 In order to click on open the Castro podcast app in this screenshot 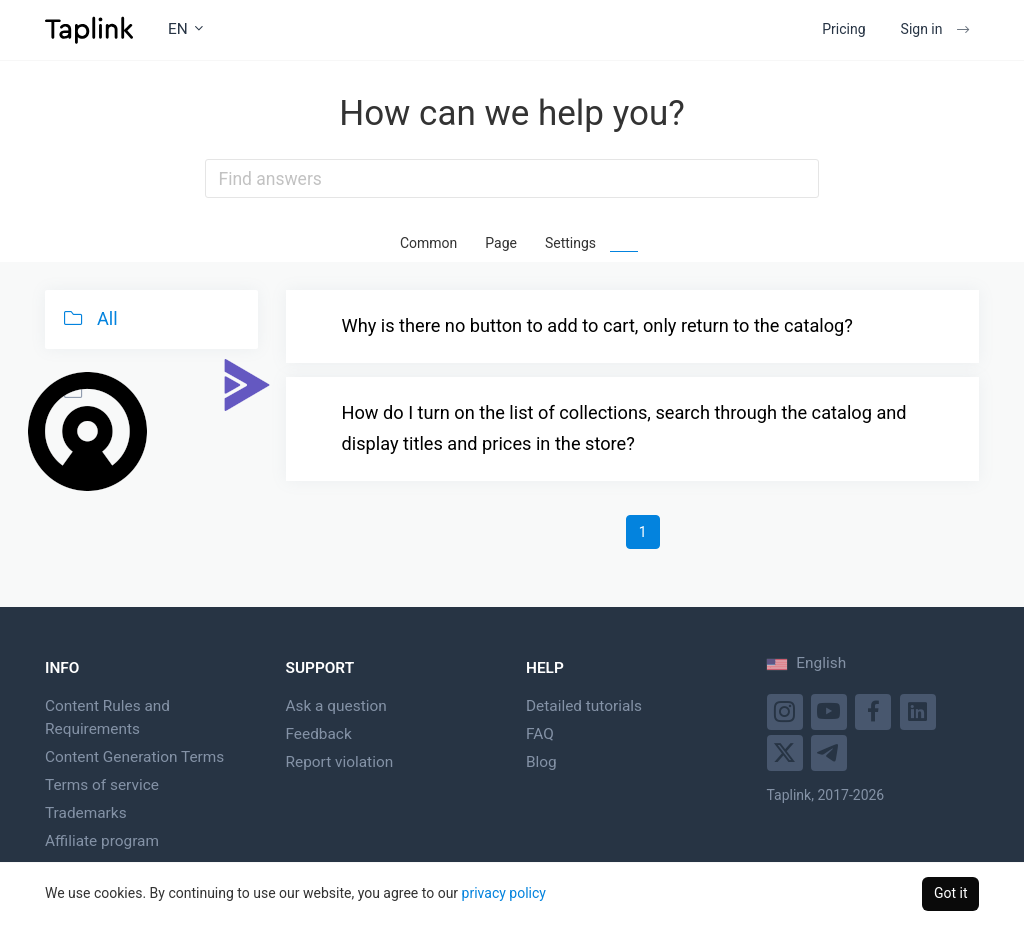, I will do `click(87, 431)`.